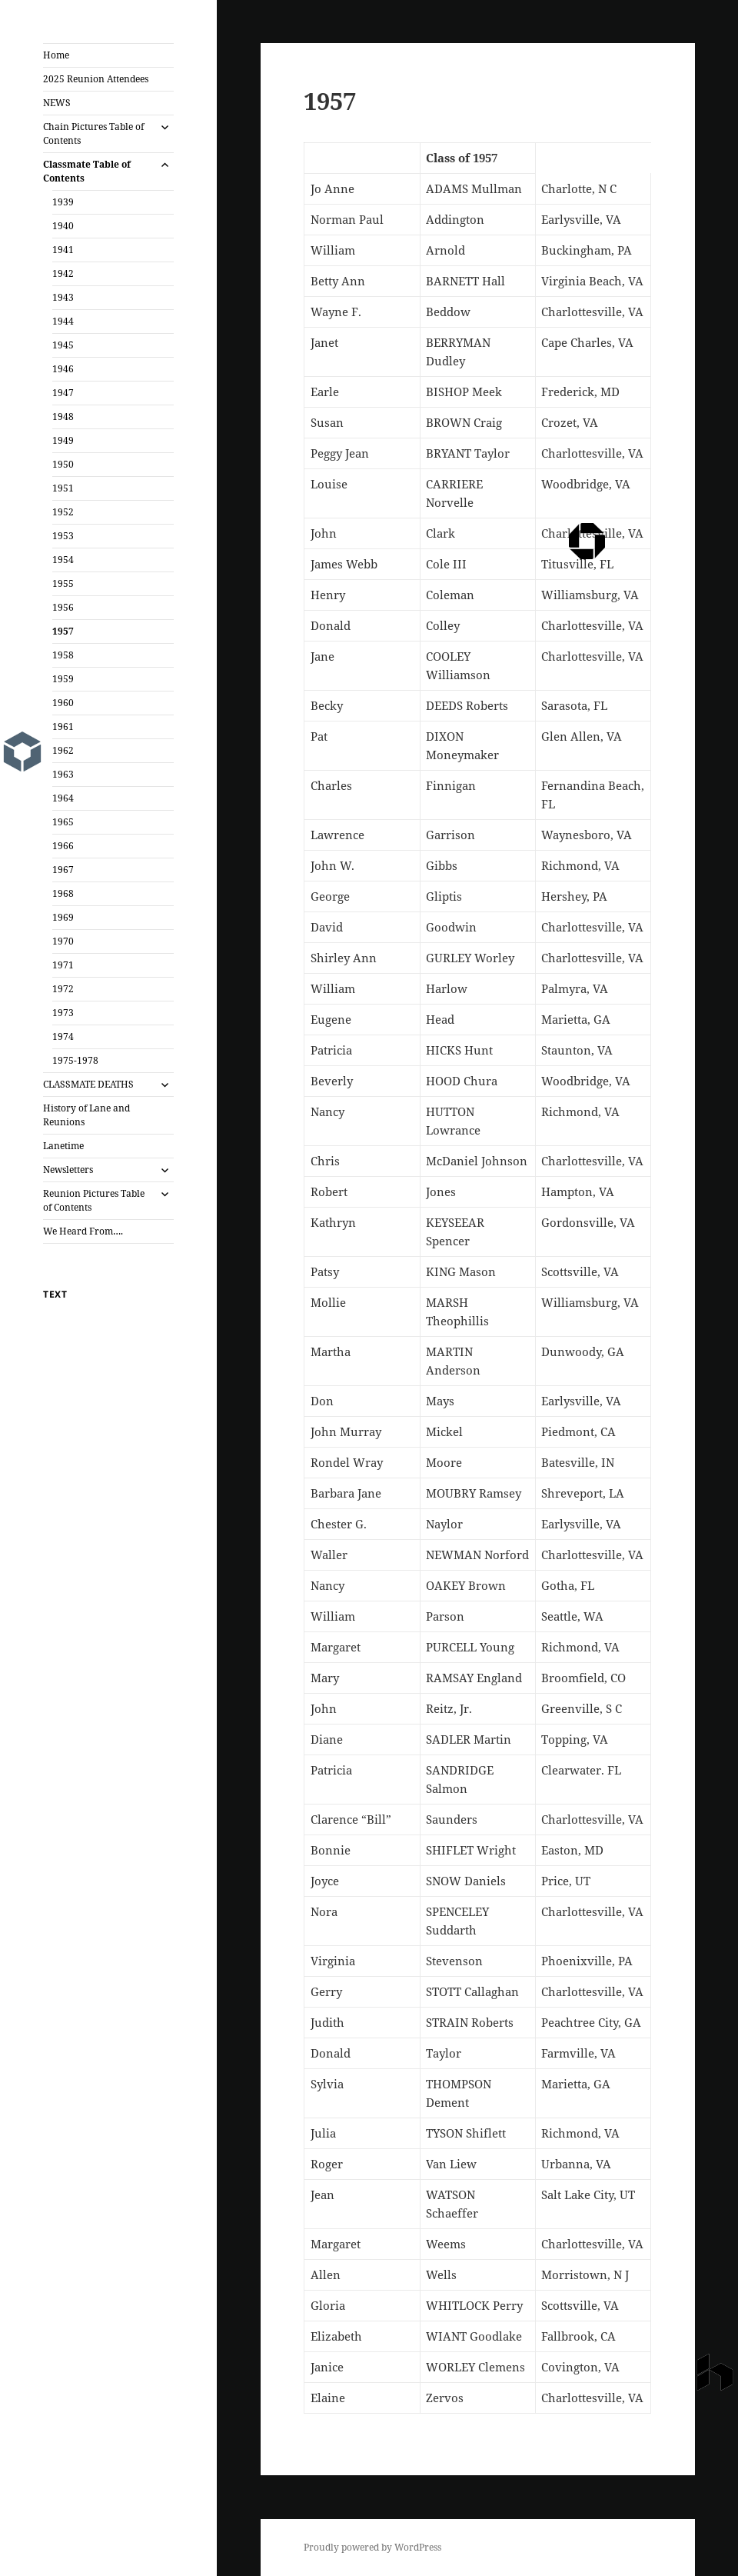 The height and width of the screenshot is (2576, 738). Describe the element at coordinates (715, 2372) in the screenshot. I see `open the Hearth app` at that location.